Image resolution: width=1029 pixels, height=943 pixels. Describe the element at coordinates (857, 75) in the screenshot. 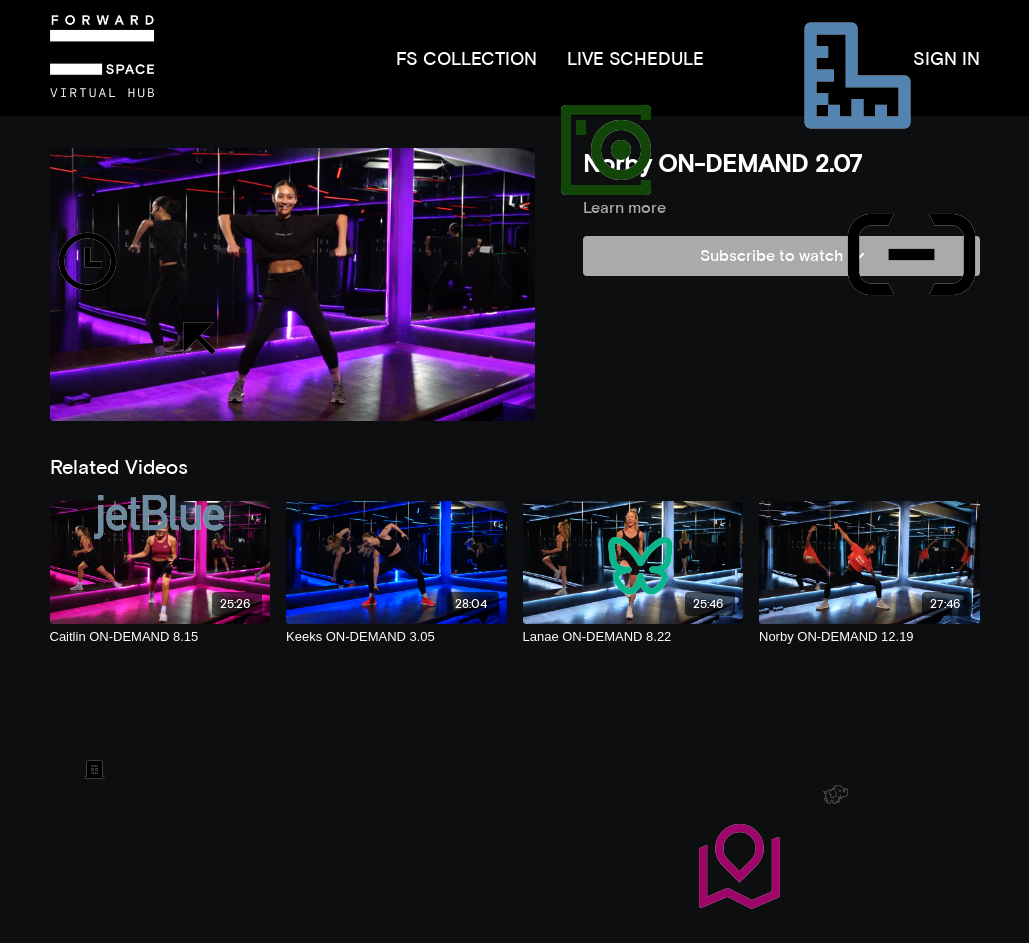

I see `access measurement or ruler tool` at that location.